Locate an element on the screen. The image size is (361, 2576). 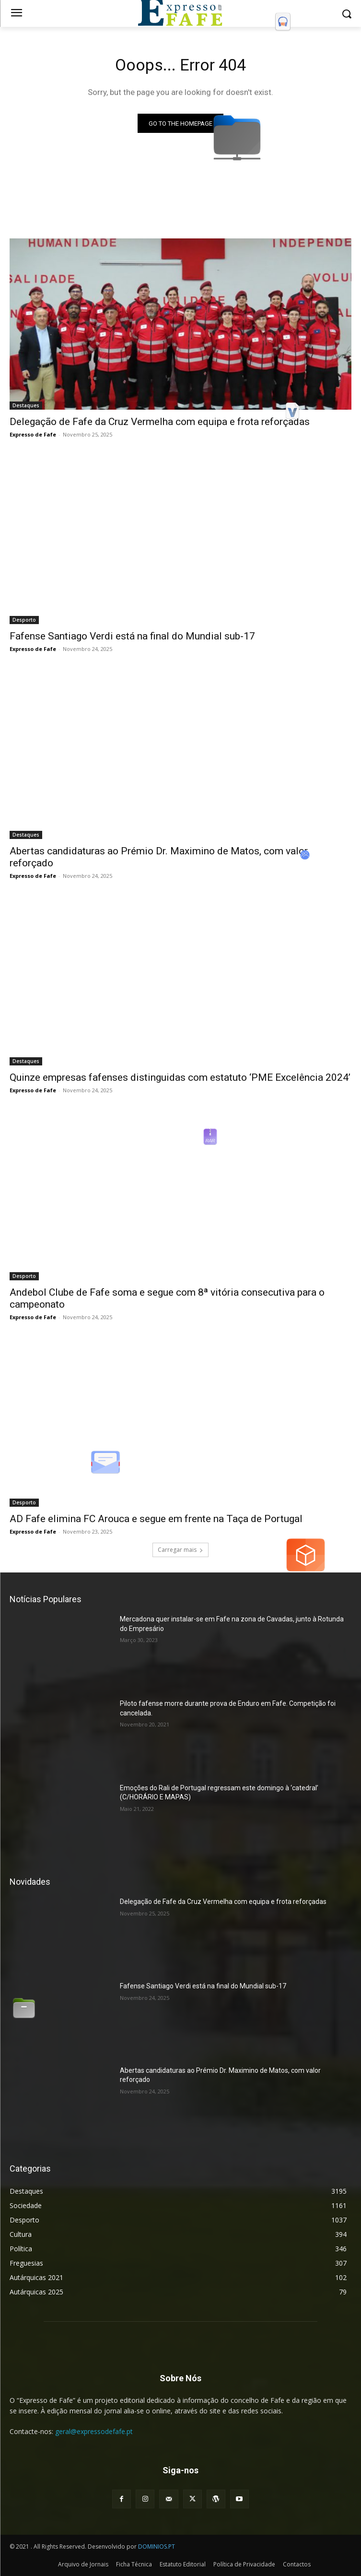
access user account and personal settings is located at coordinates (305, 855).